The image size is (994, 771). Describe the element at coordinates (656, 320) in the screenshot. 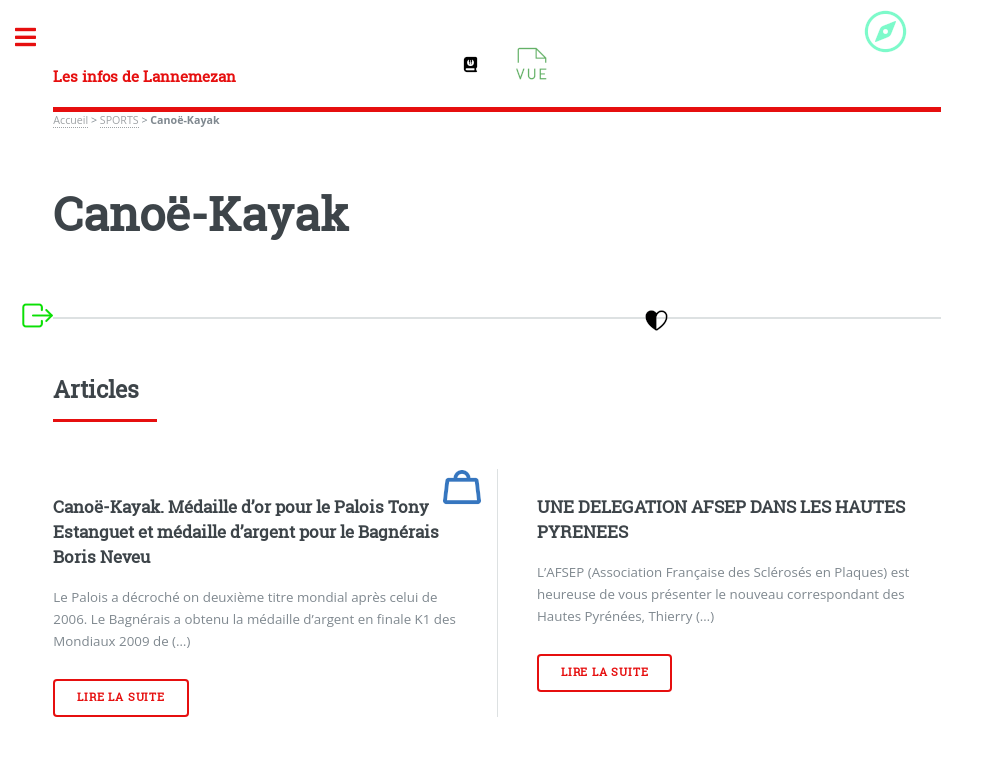

I see `indicates partial like or favorite status` at that location.